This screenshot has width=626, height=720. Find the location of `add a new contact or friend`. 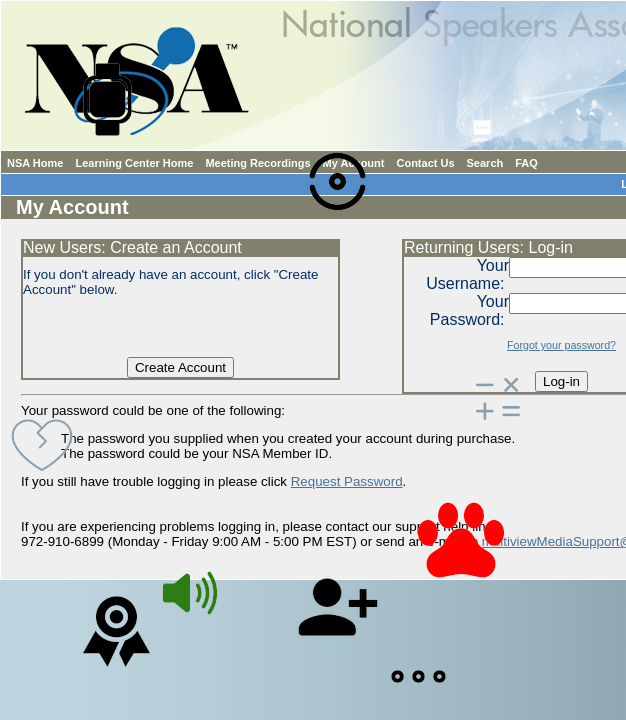

add a new contact or friend is located at coordinates (338, 607).